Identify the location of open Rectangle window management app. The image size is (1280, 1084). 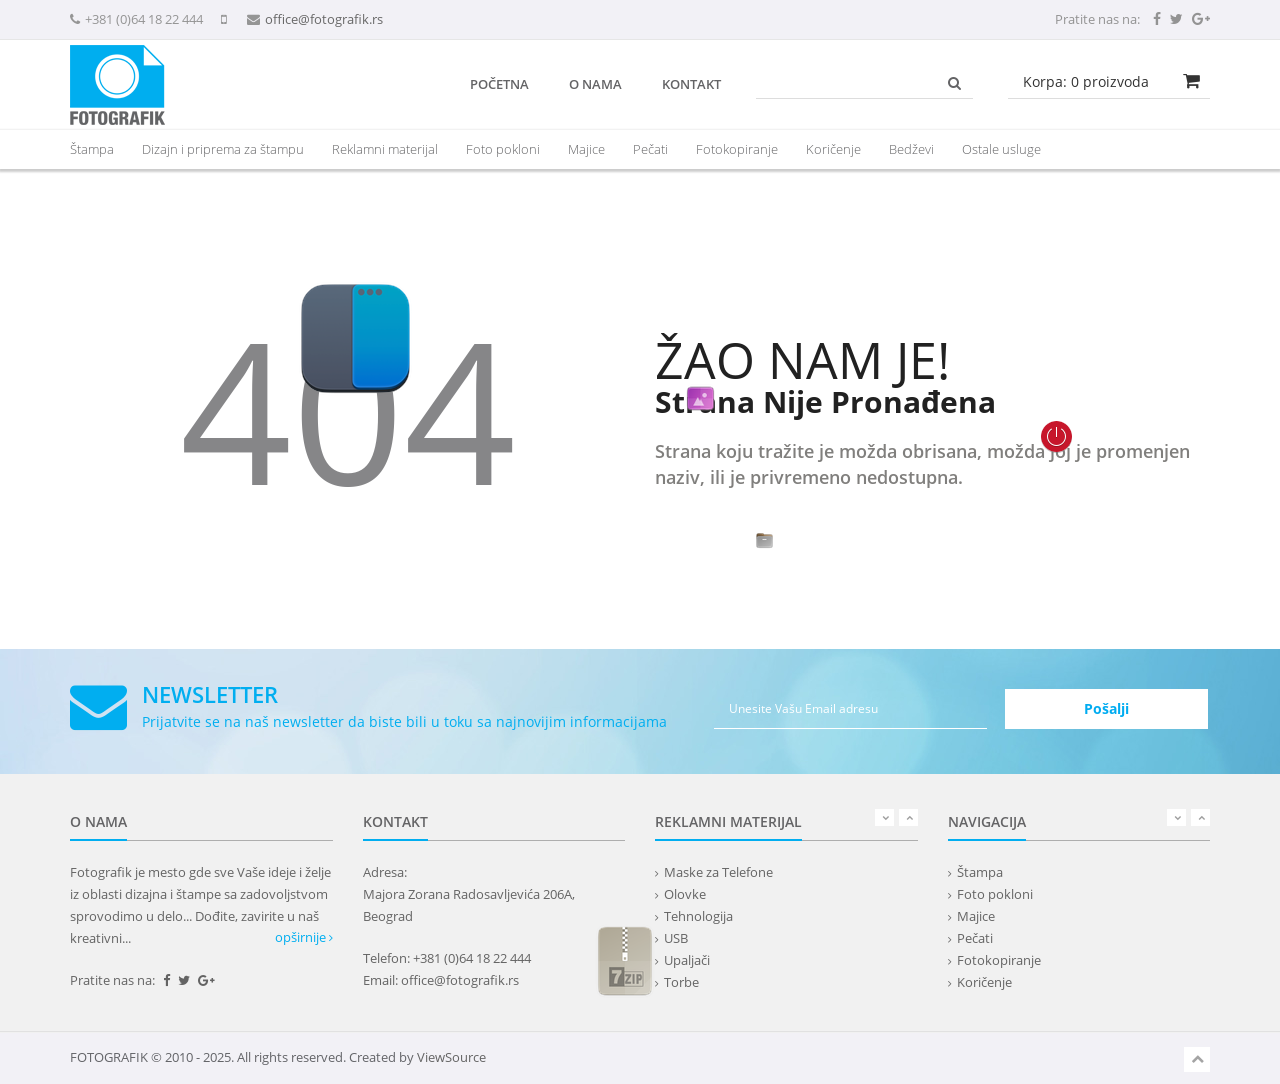
(355, 338).